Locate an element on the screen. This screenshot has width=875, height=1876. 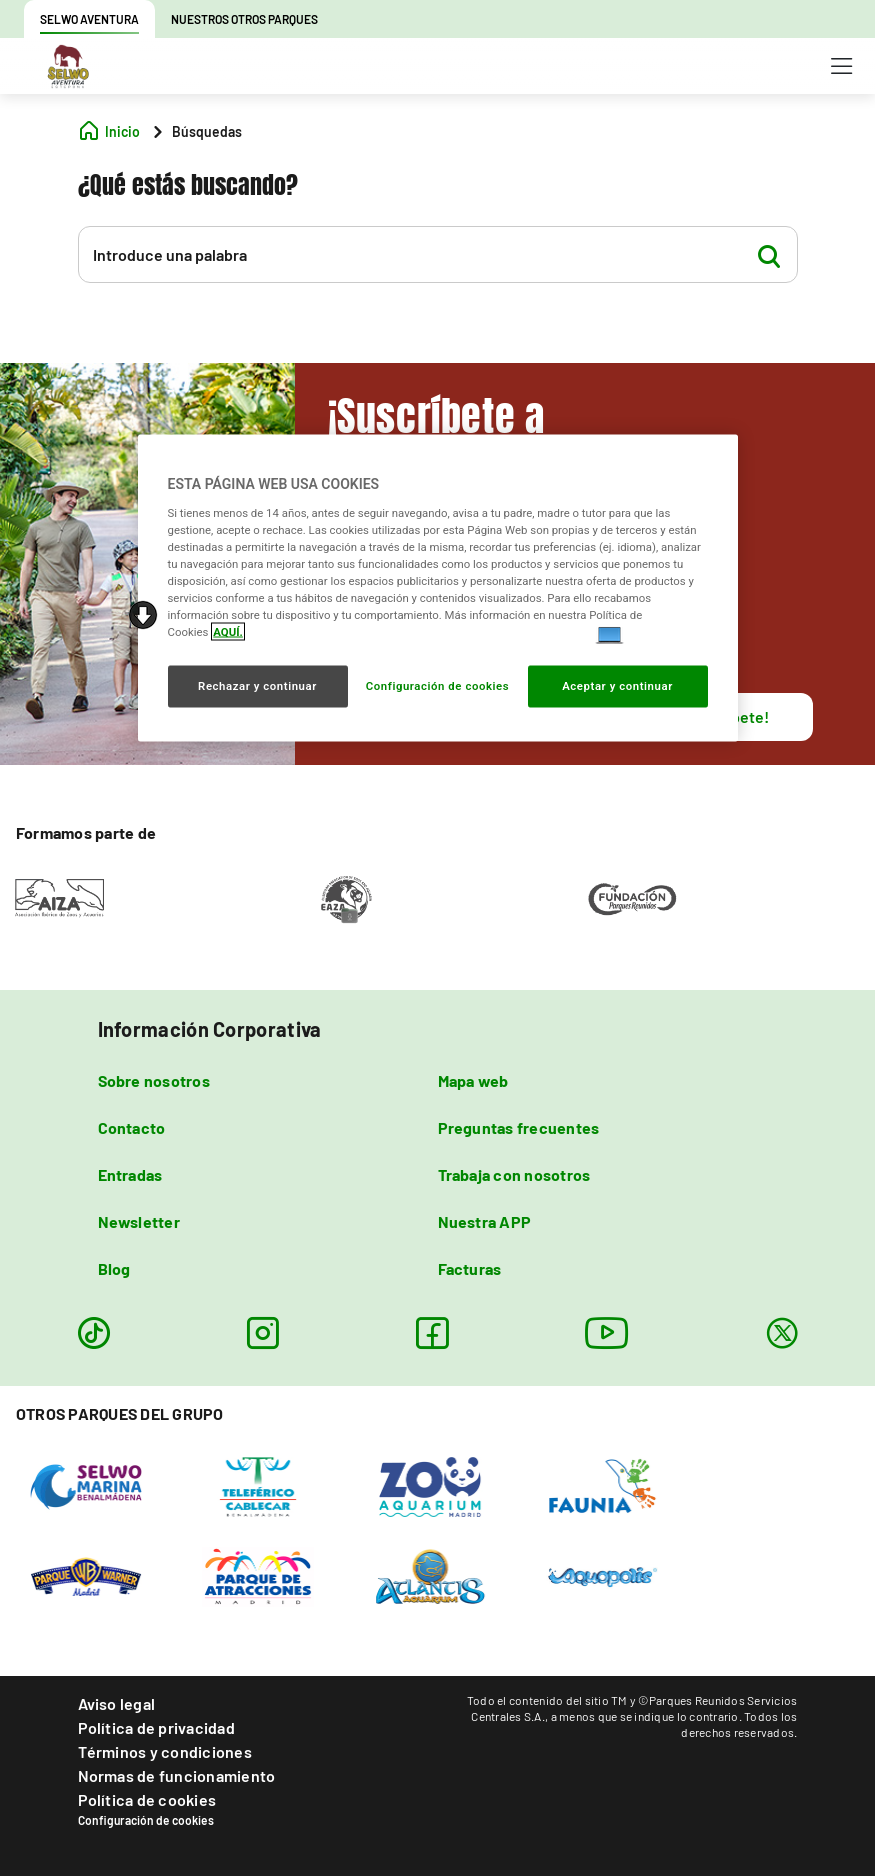
select macbook pro as your device type is located at coordinates (609, 634).